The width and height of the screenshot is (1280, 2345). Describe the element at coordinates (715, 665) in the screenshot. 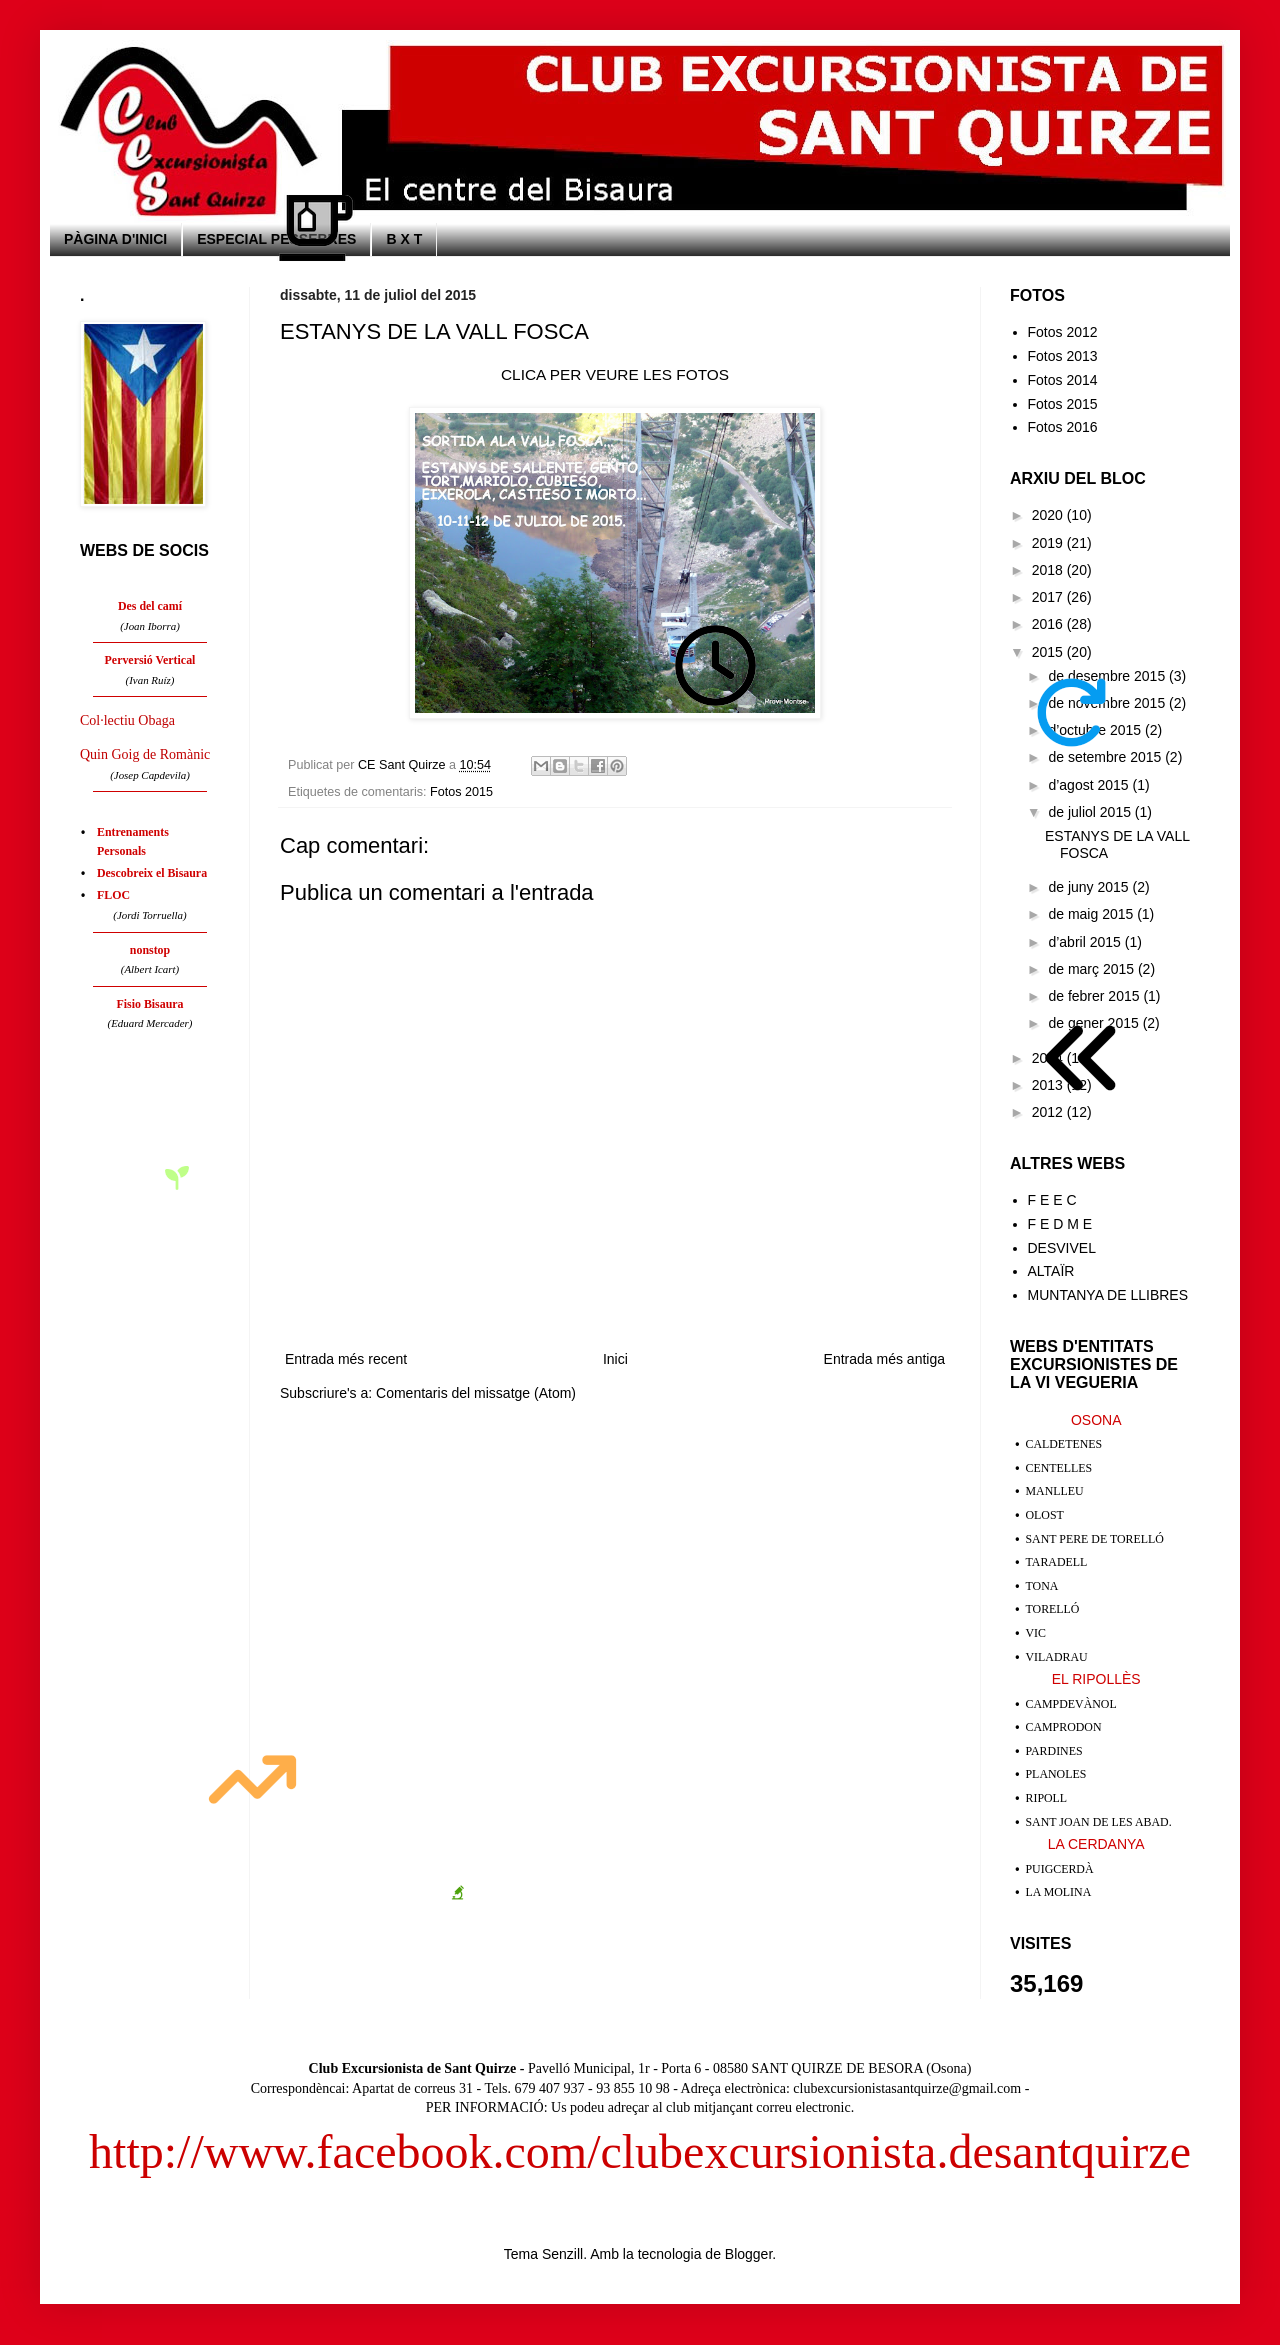

I see `view time or check the clock` at that location.